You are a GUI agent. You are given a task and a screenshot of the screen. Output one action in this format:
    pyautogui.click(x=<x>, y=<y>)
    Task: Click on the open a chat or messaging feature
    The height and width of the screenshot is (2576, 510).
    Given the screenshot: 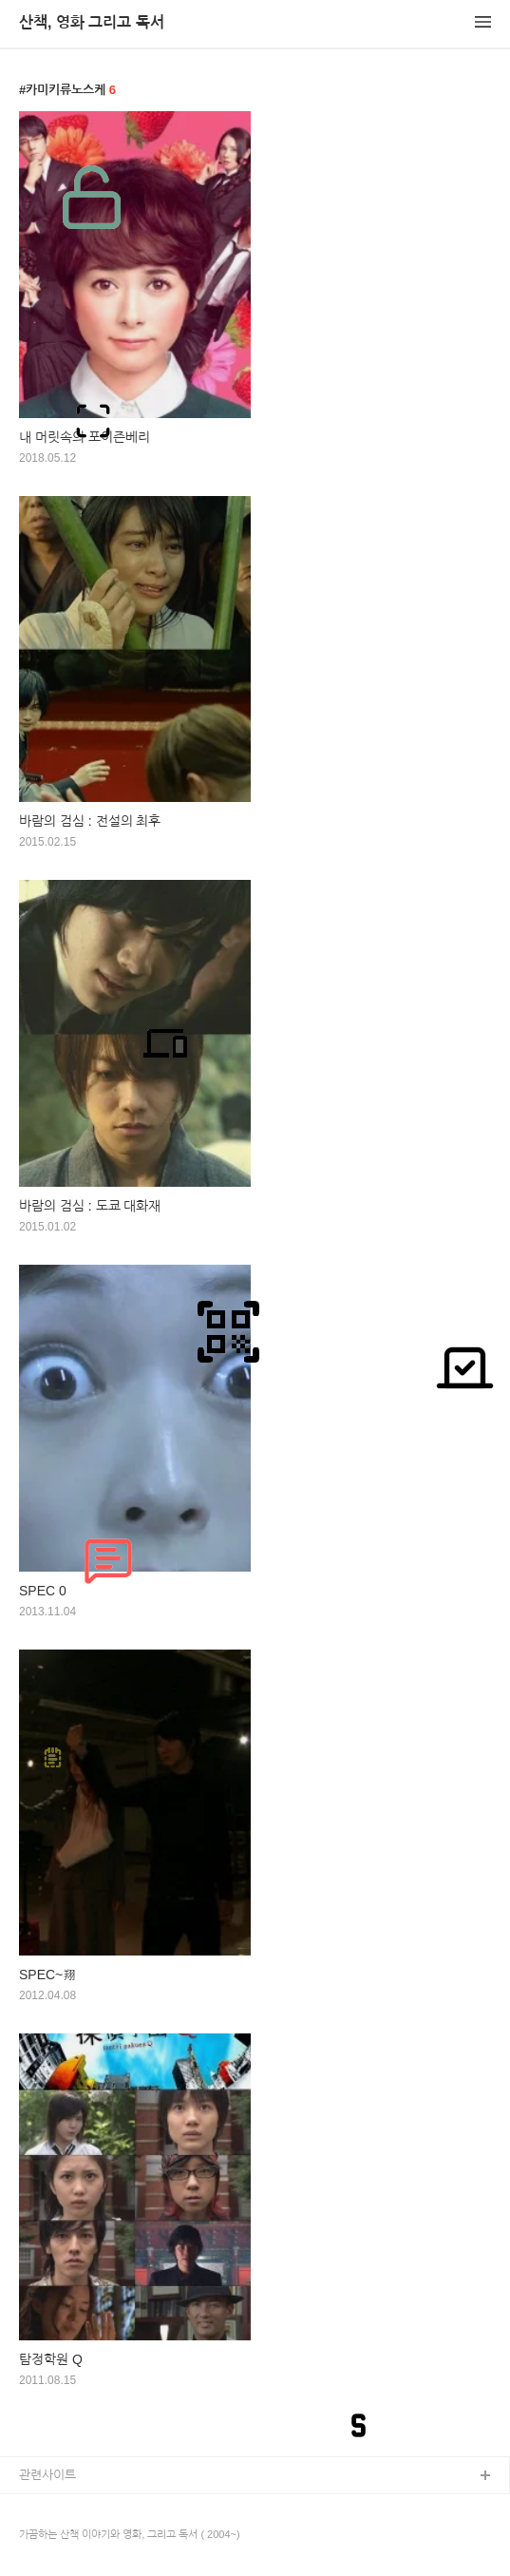 What is the action you would take?
    pyautogui.click(x=108, y=1560)
    